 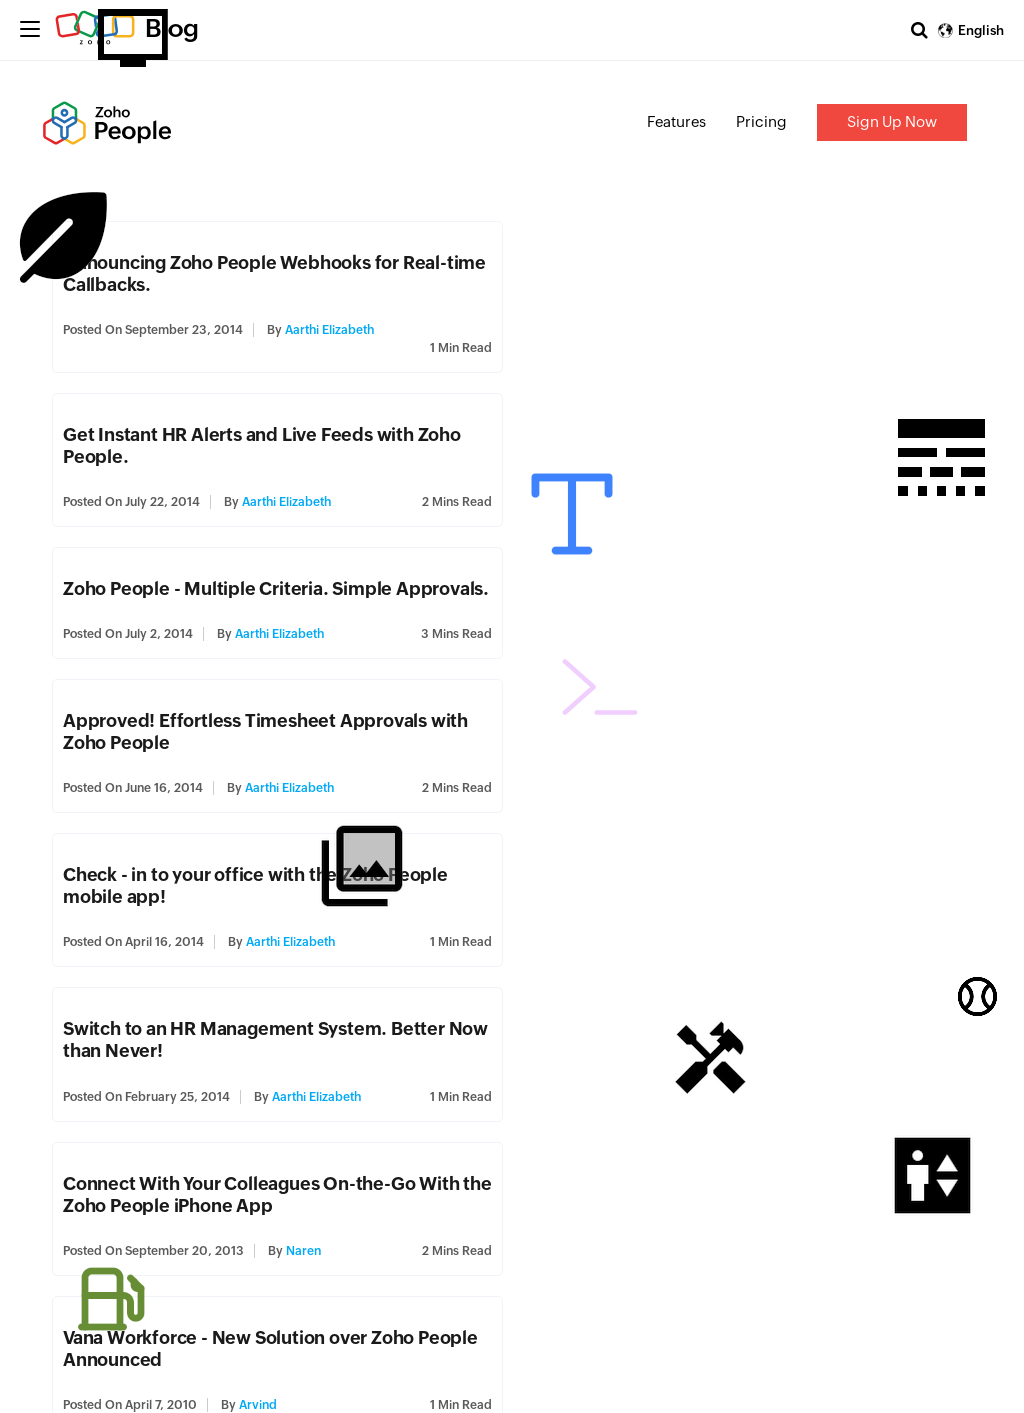 I want to click on open the command line terminal, so click(x=600, y=687).